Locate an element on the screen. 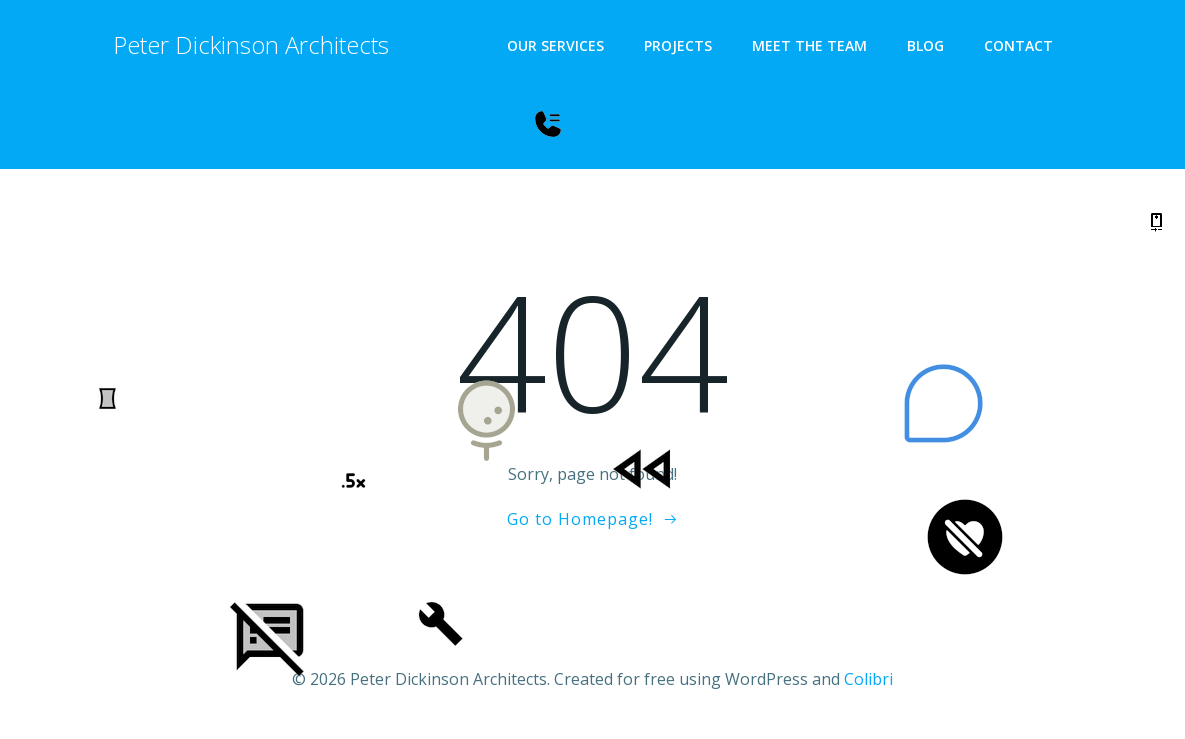 This screenshot has height=739, width=1185. set playback speed to 0.5x is located at coordinates (353, 480).